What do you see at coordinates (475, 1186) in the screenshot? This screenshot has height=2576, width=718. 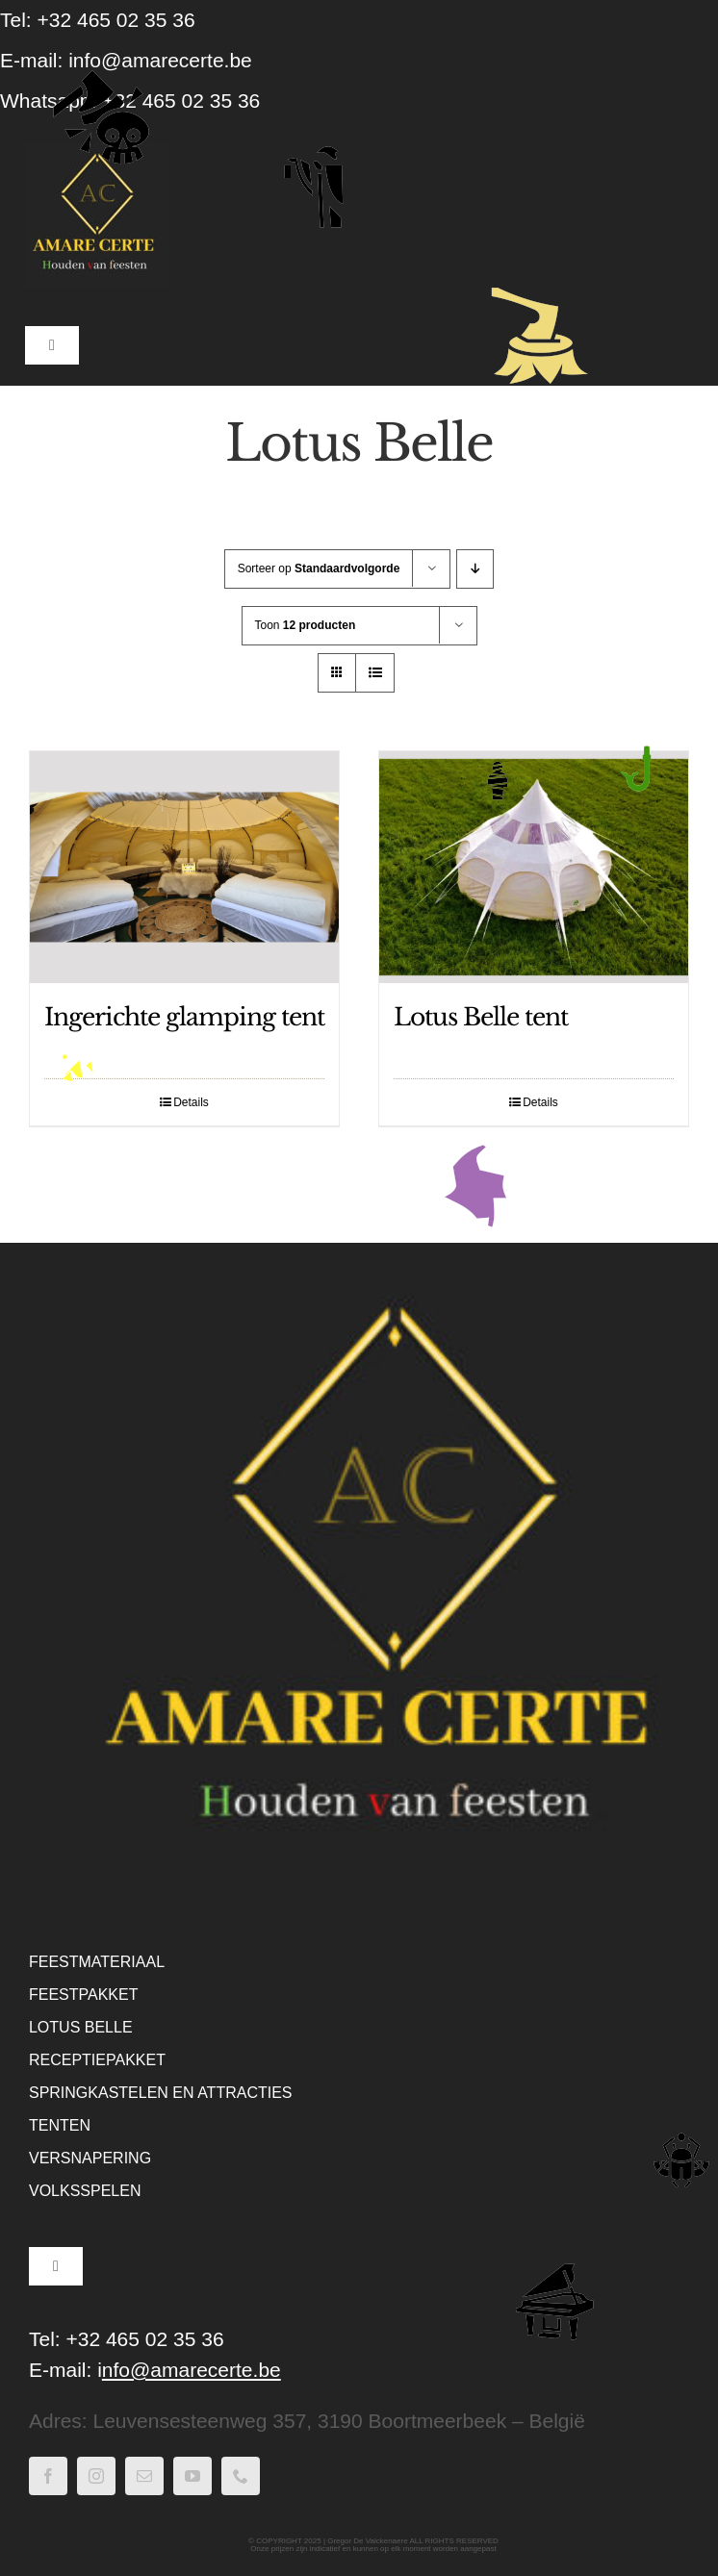 I see `select colombia as your country or region` at bounding box center [475, 1186].